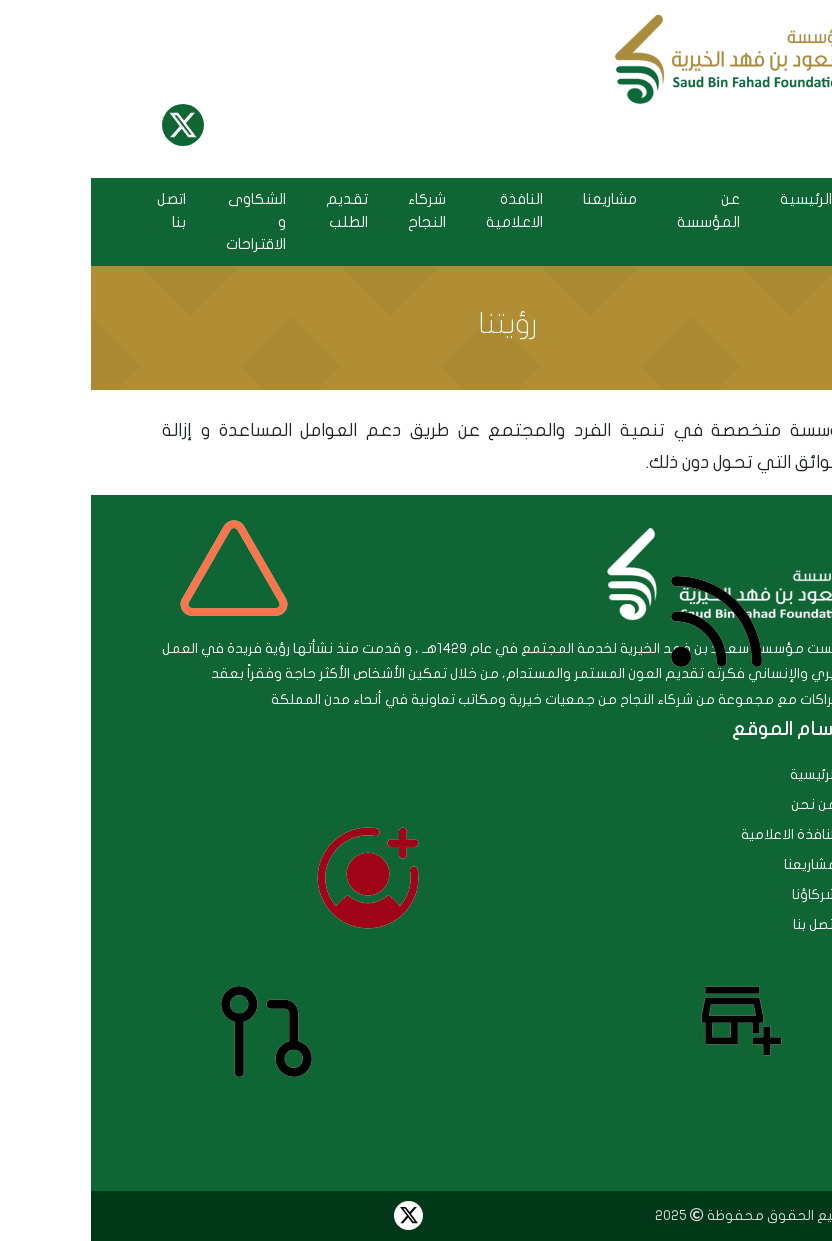 This screenshot has width=832, height=1241. What do you see at coordinates (266, 1031) in the screenshot?
I see `create a new pull request` at bounding box center [266, 1031].